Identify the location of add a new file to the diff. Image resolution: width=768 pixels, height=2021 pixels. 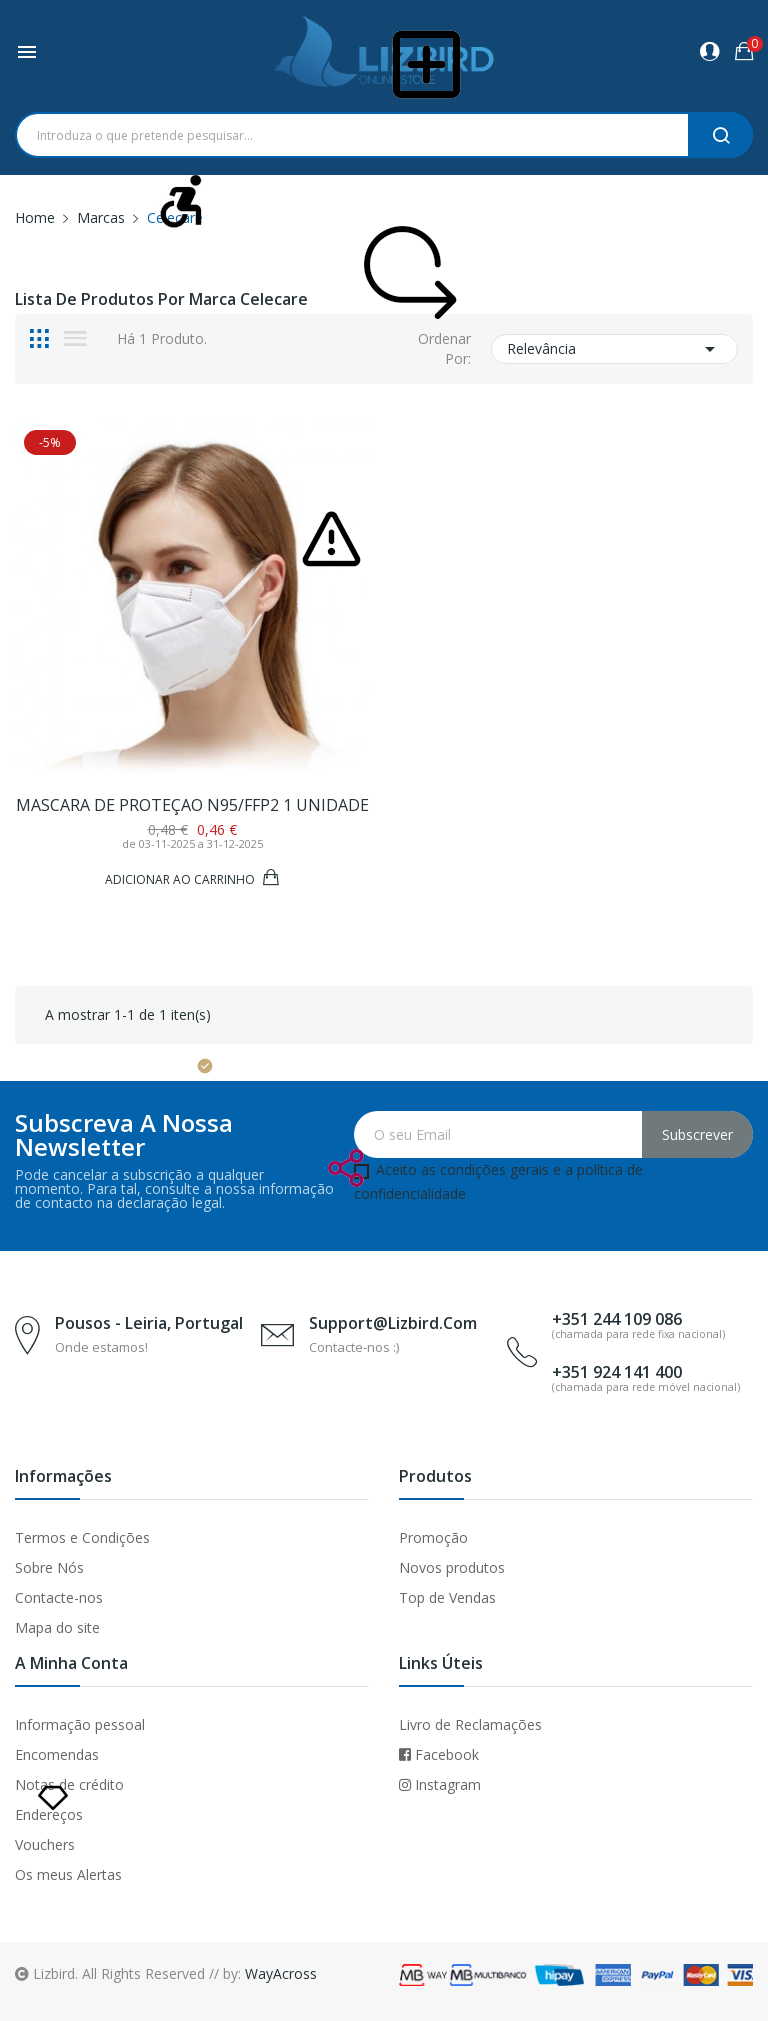
(426, 64).